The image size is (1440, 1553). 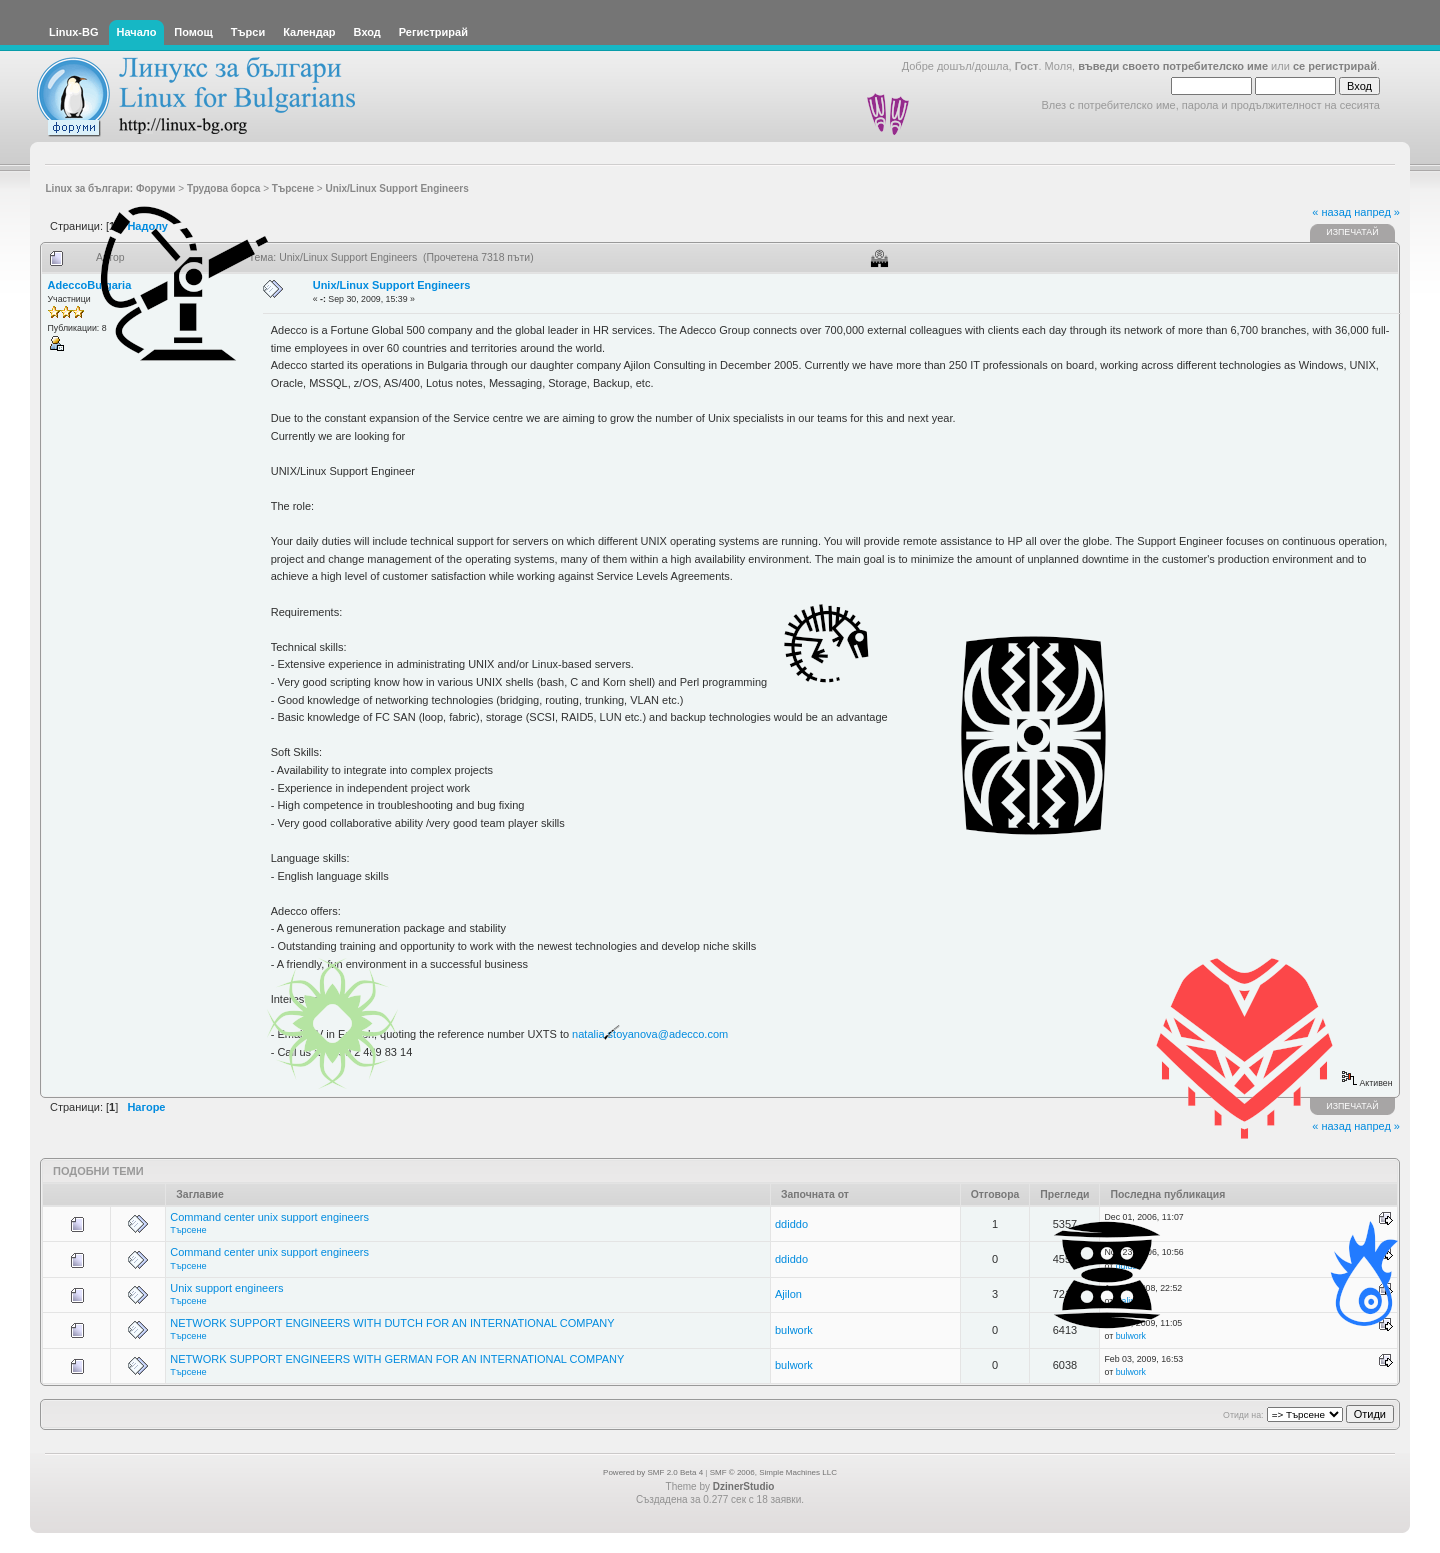 What do you see at coordinates (888, 114) in the screenshot?
I see `access swimming or diving activities` at bounding box center [888, 114].